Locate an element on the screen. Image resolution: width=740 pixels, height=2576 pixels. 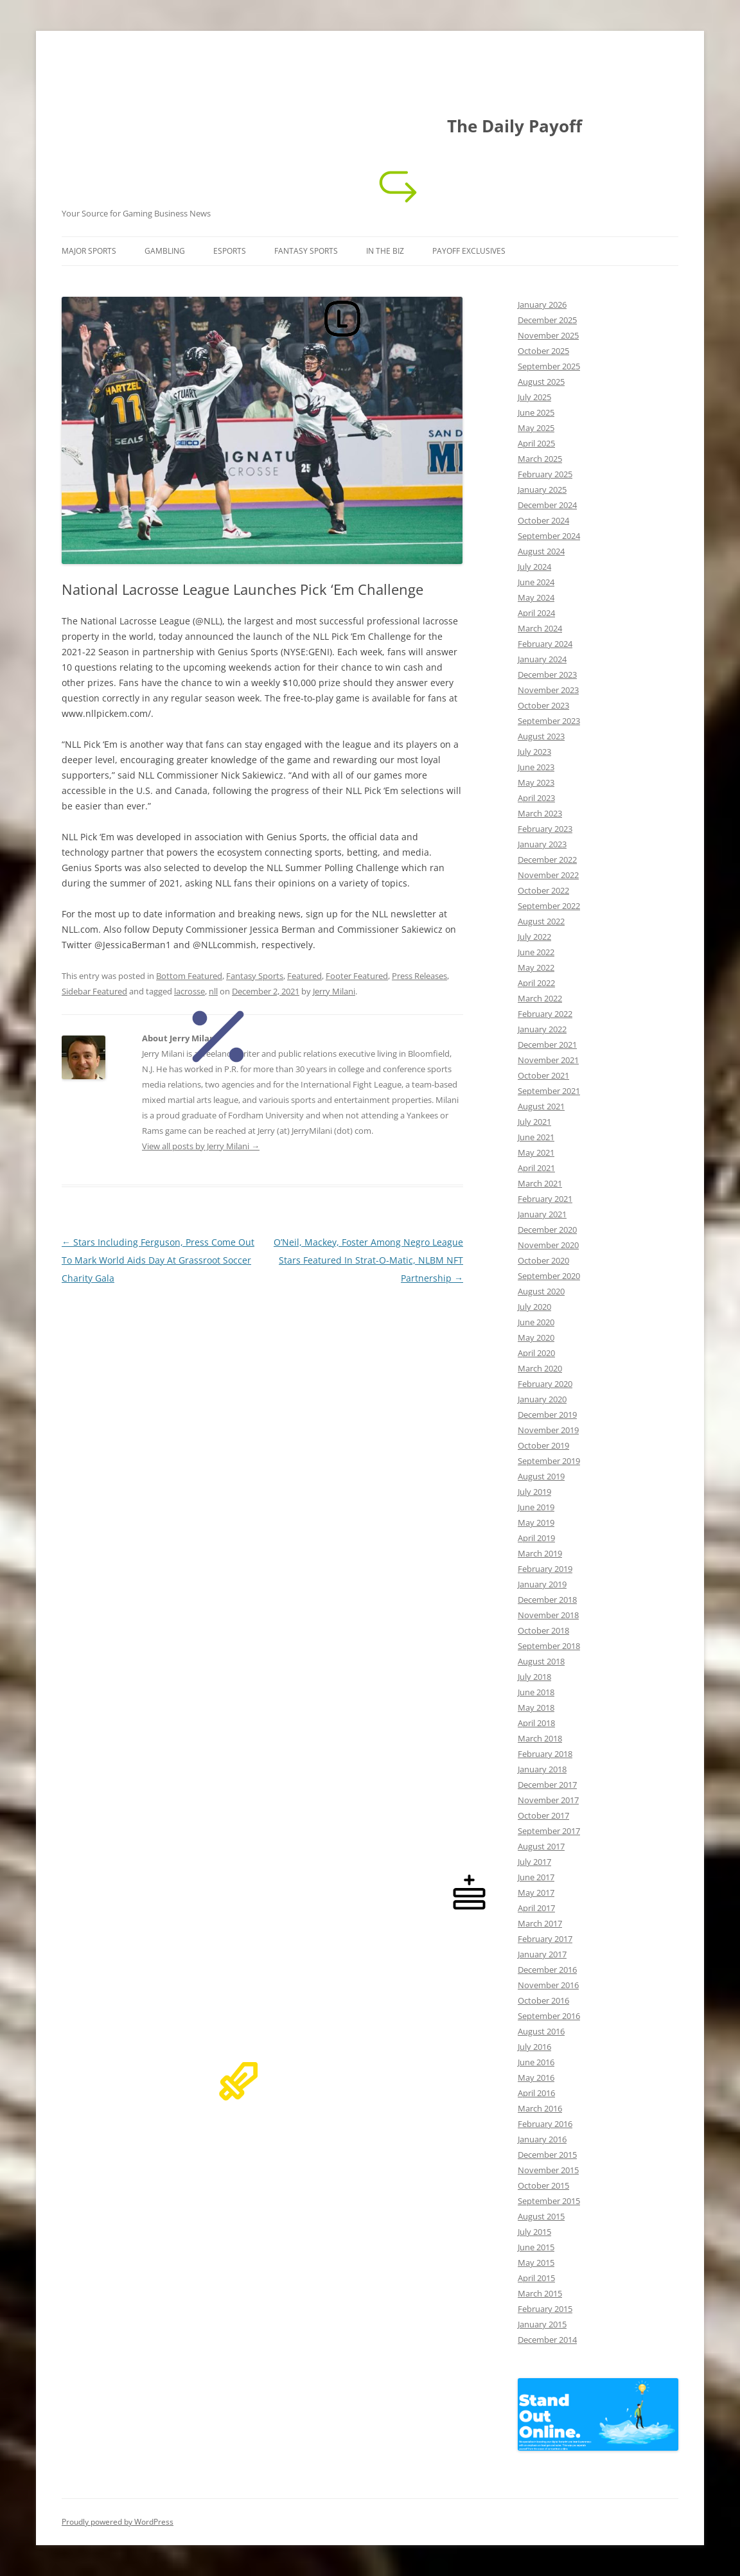
view or apply a discount is located at coordinates (218, 1036).